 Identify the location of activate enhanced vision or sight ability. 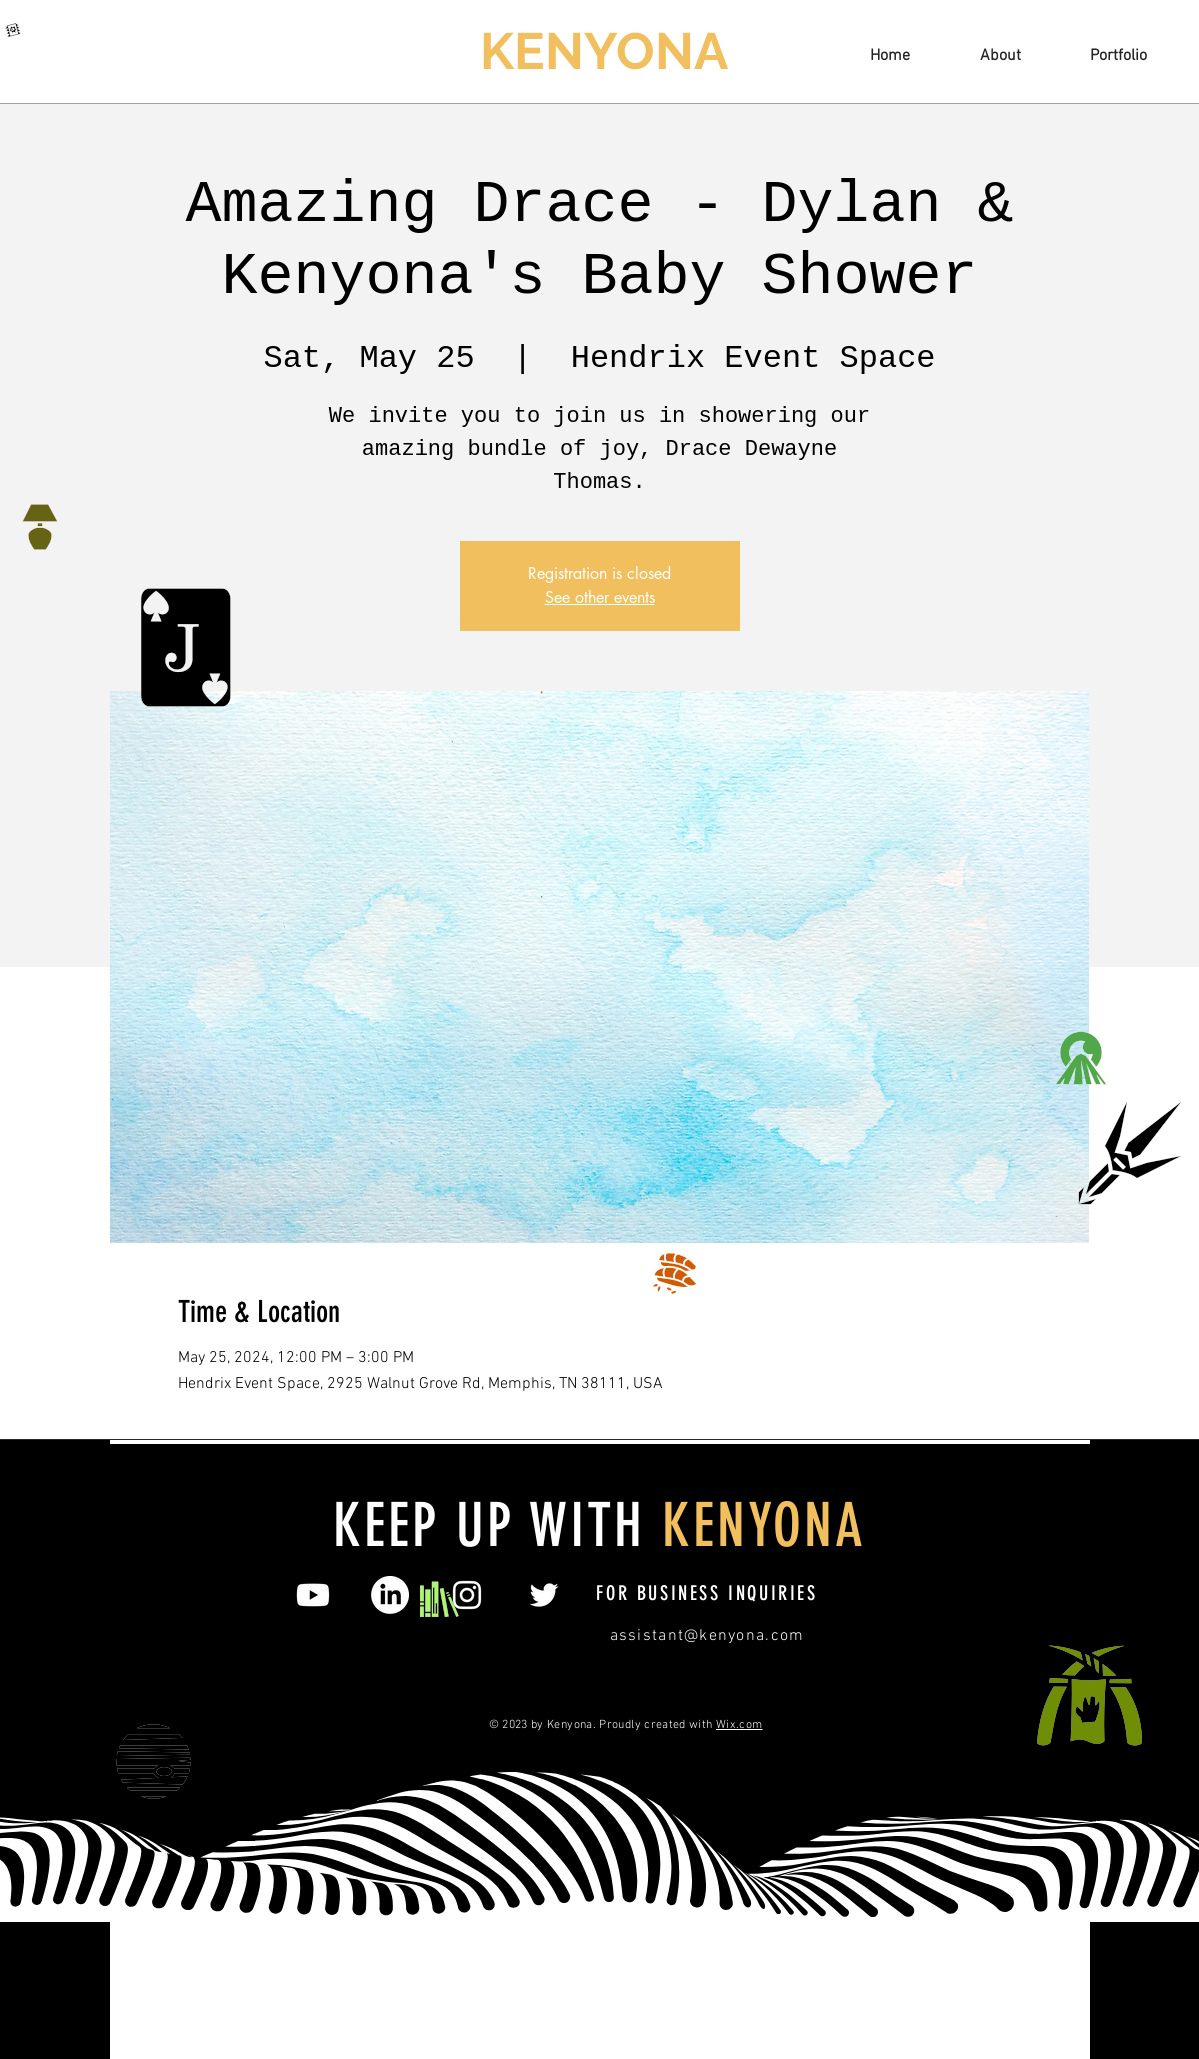
(1081, 1058).